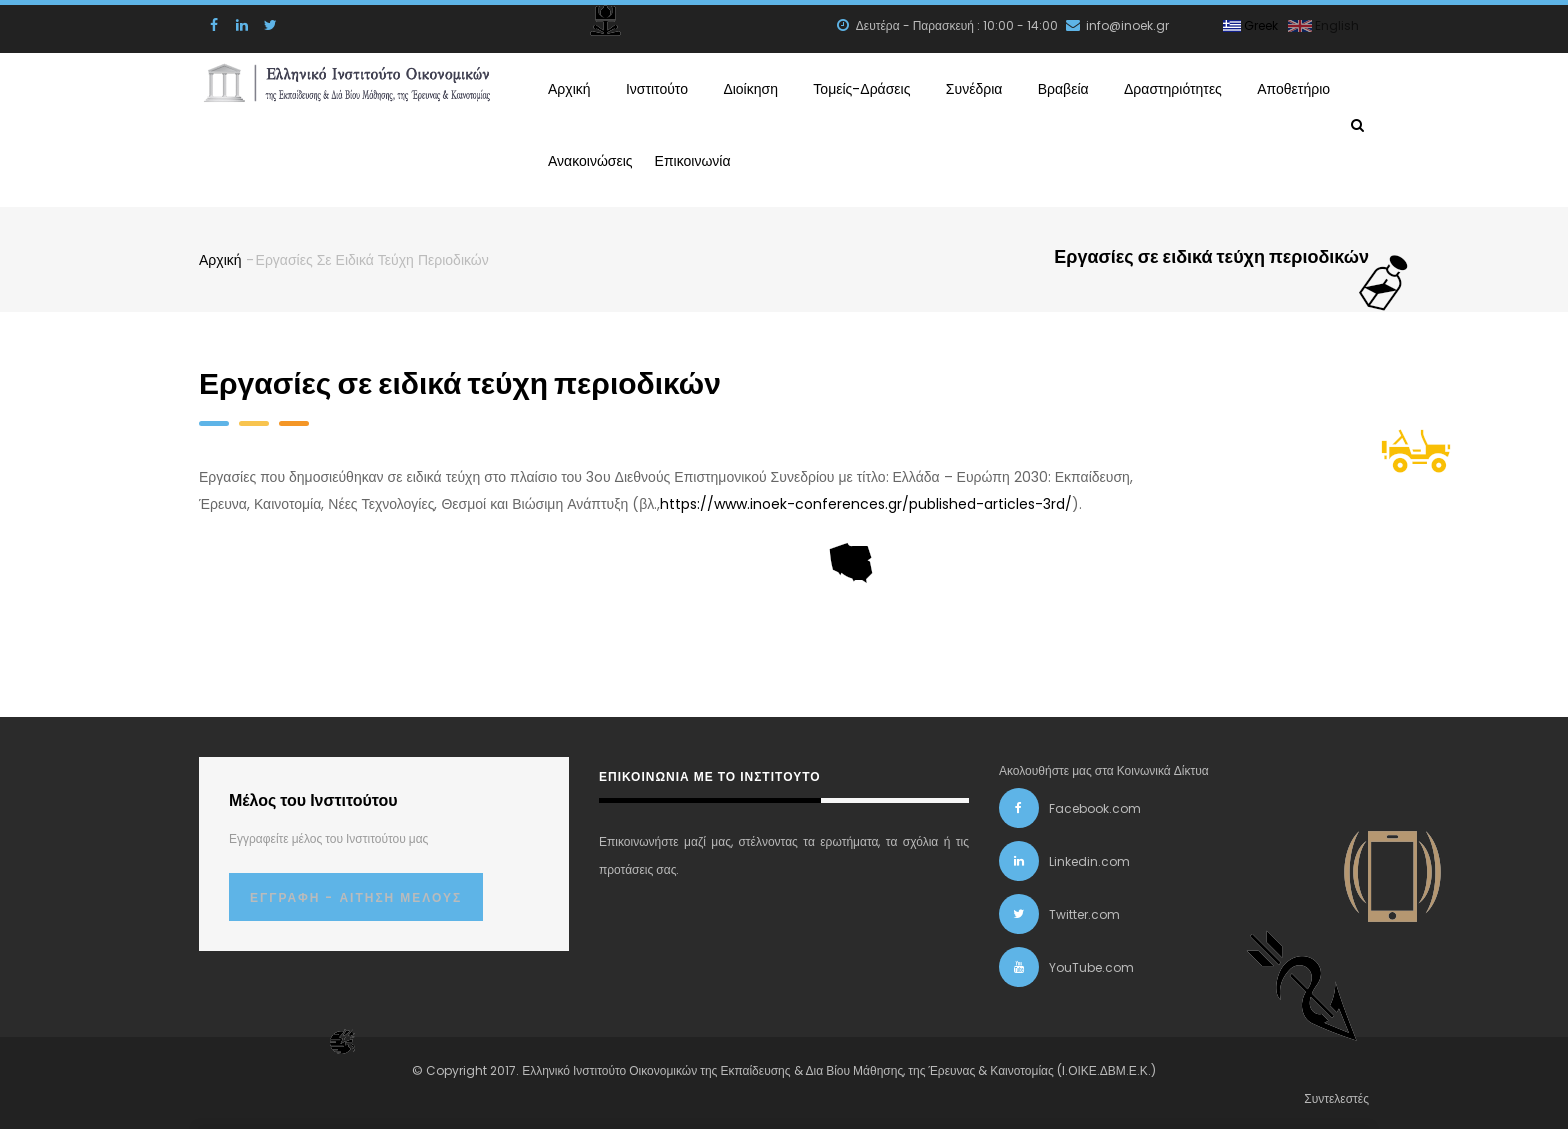 The height and width of the screenshot is (1129, 1568). I want to click on potion or consumable item in inventory, so click(1384, 283).